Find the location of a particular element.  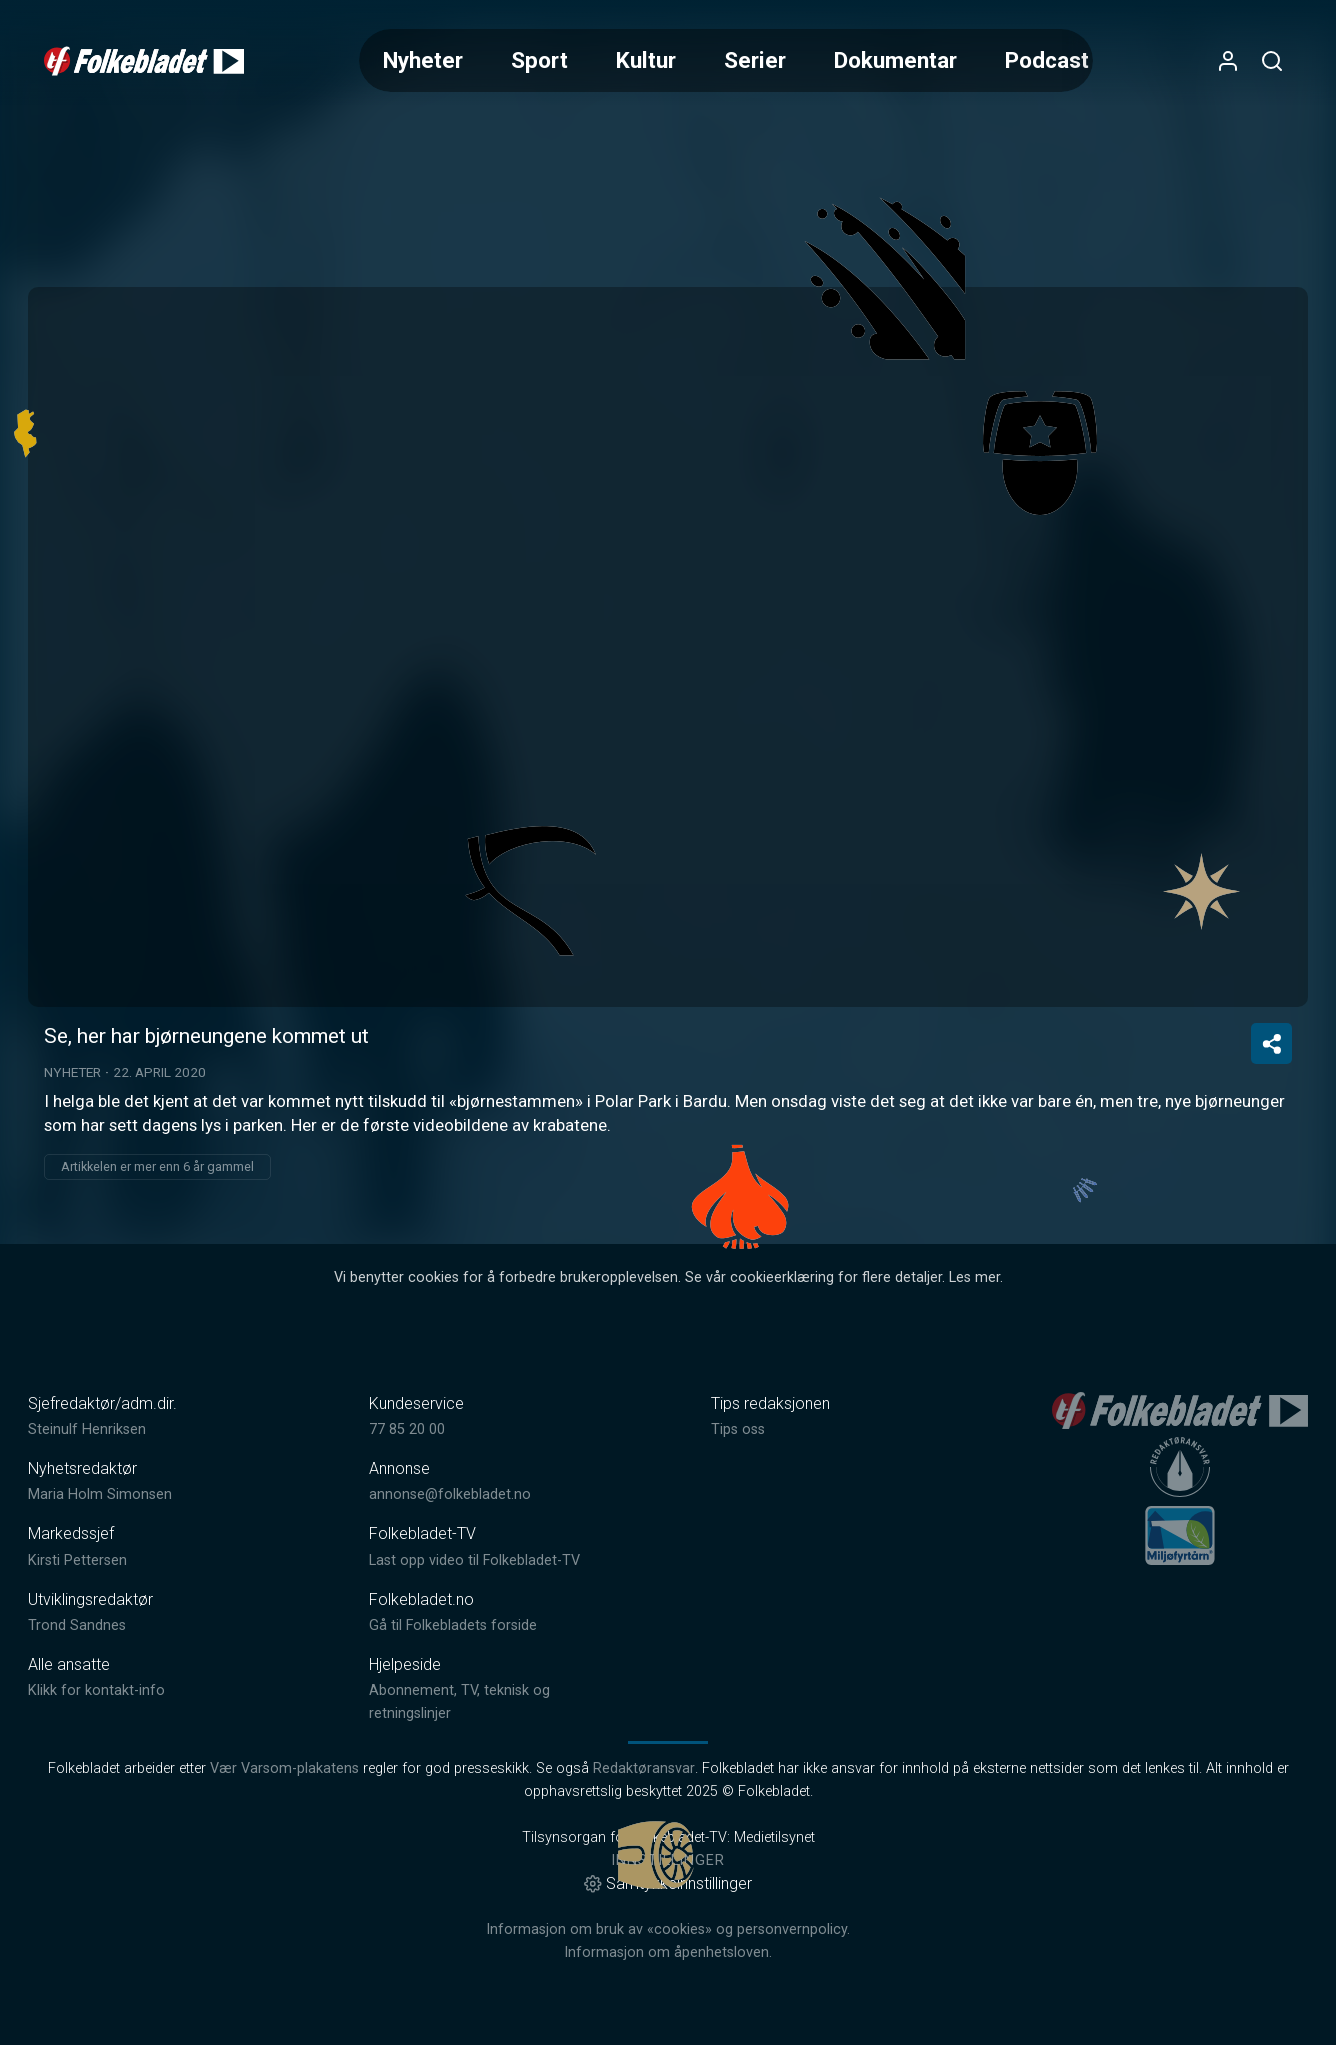

select Russian-style winter hat accessory is located at coordinates (1040, 451).